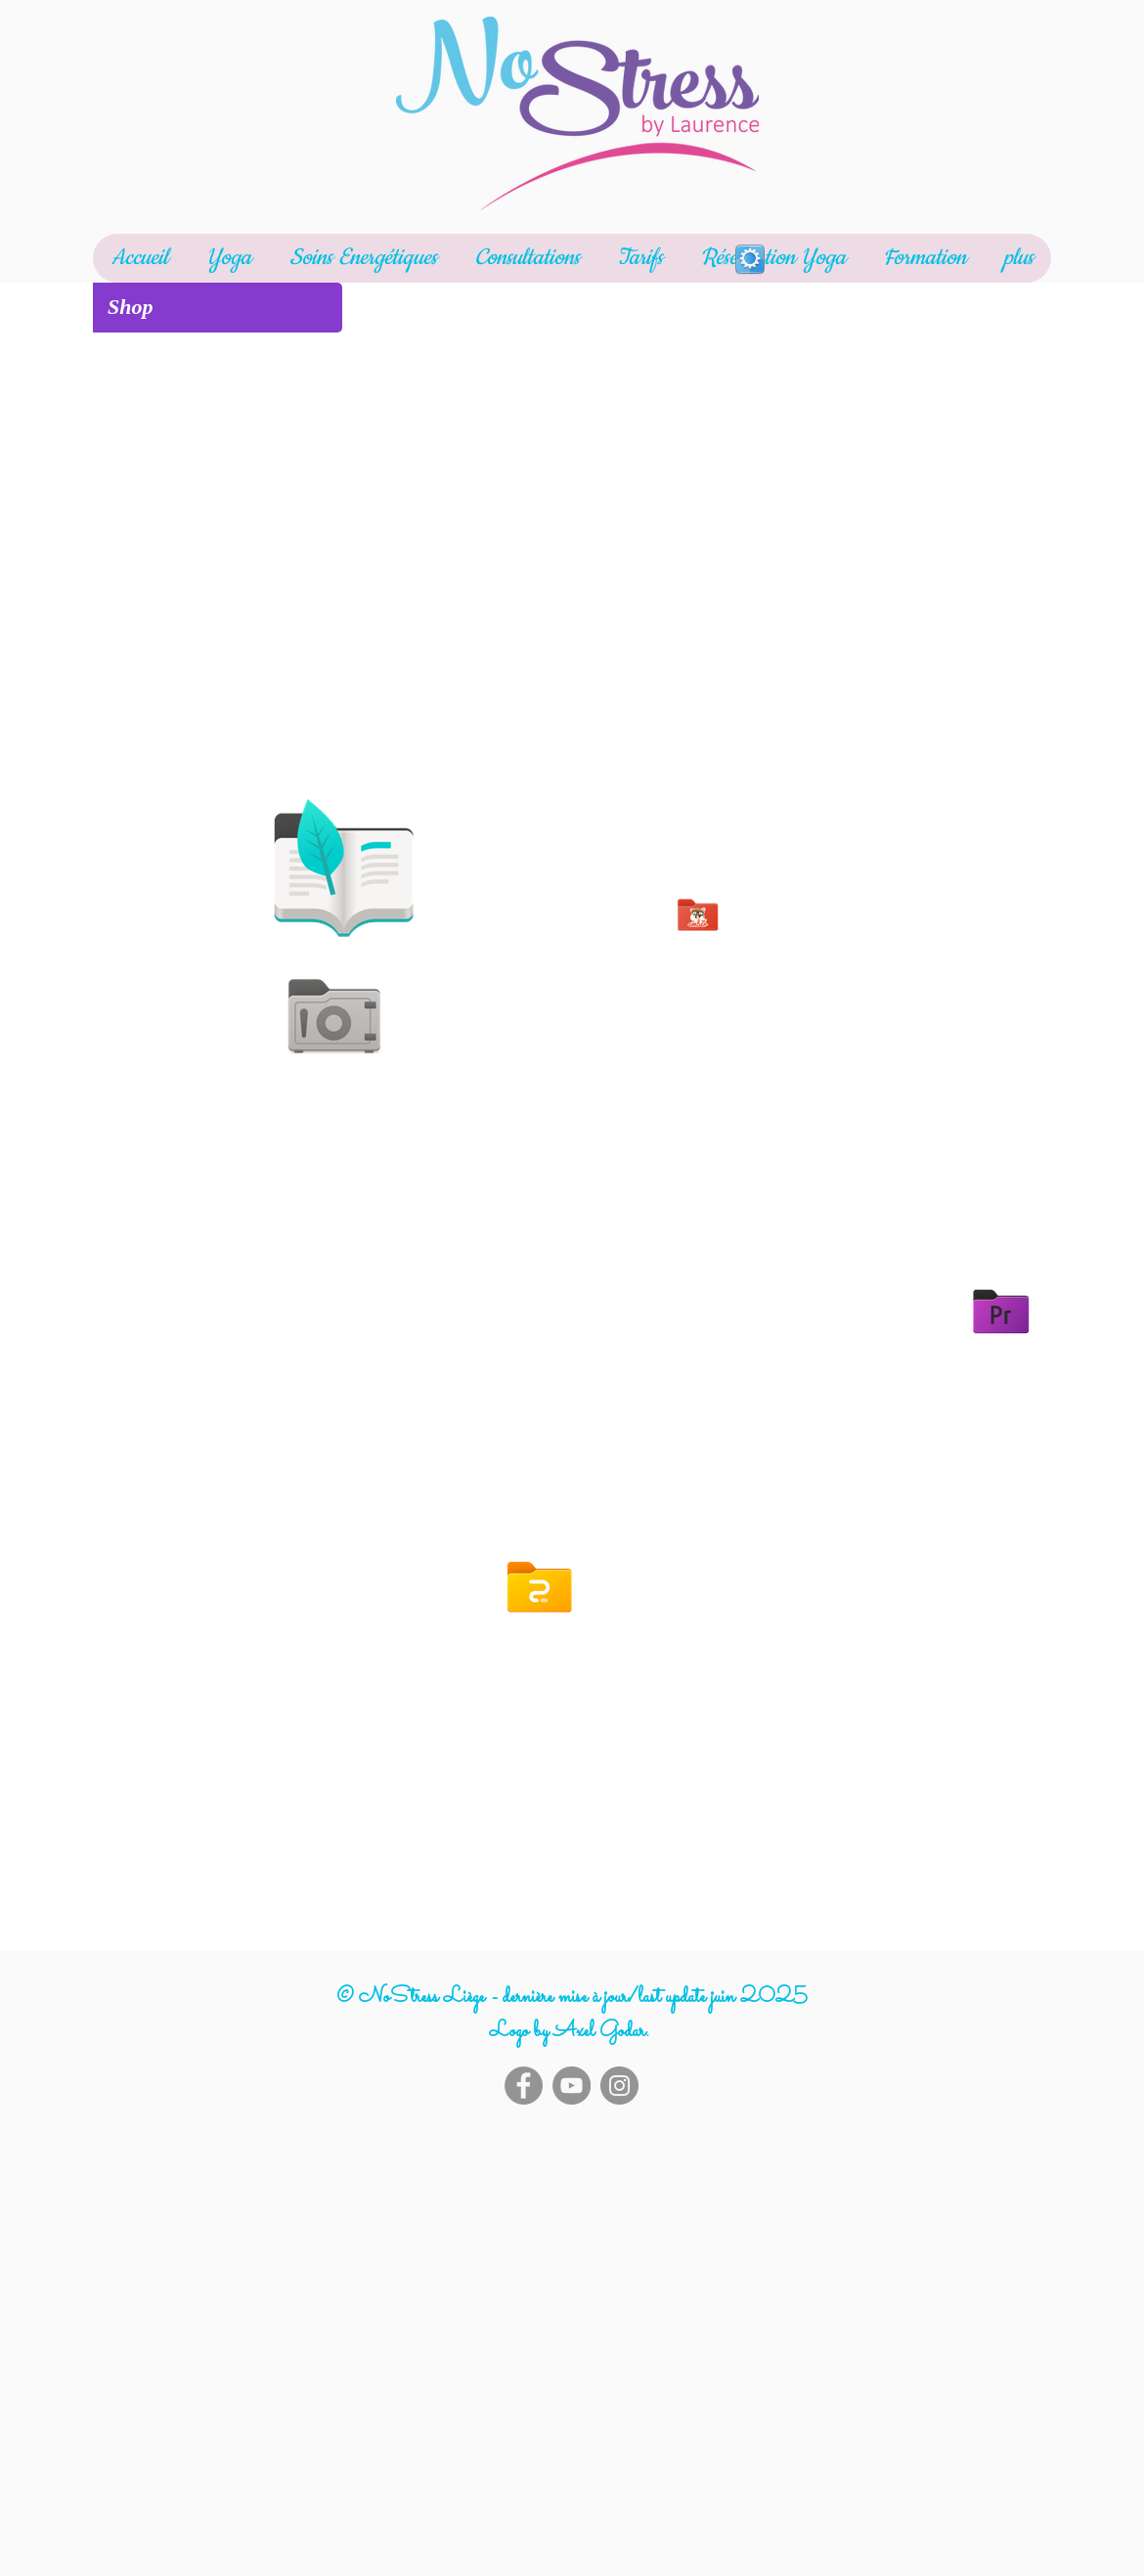 This screenshot has height=2576, width=1144. What do you see at coordinates (343, 871) in the screenshot?
I see `open foliate e-book reader library` at bounding box center [343, 871].